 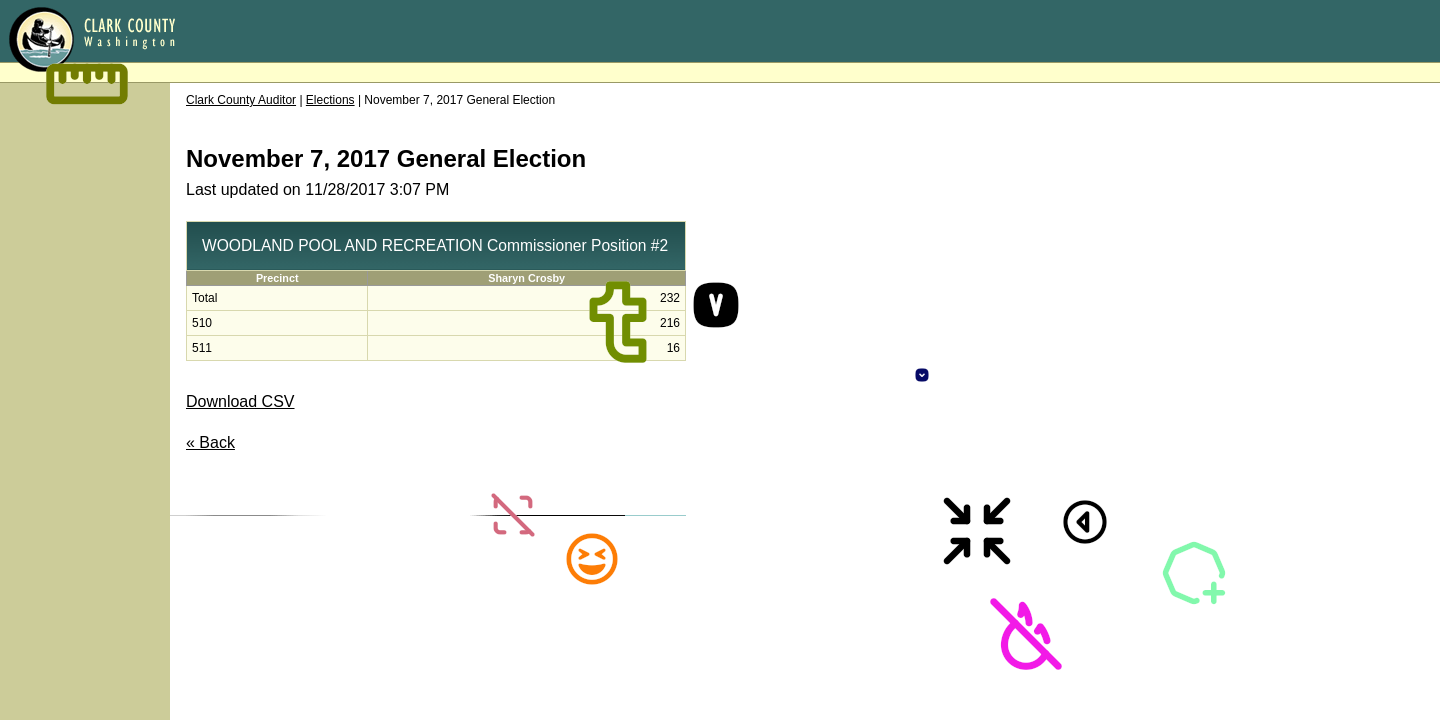 I want to click on open tumblr app, so click(x=618, y=322).